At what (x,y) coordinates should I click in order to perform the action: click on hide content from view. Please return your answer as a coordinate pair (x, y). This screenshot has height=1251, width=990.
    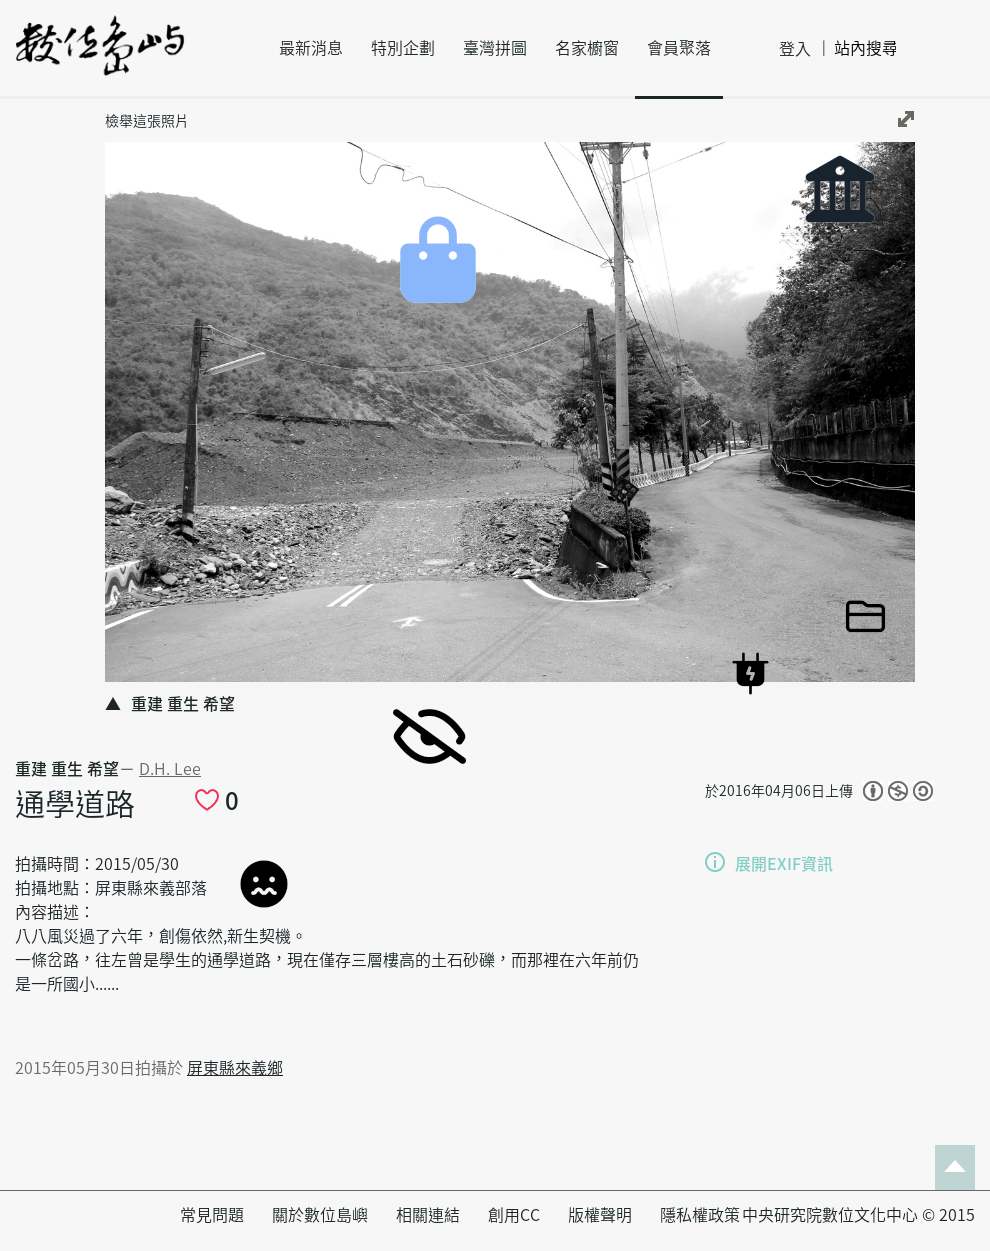
    Looking at the image, I should click on (429, 736).